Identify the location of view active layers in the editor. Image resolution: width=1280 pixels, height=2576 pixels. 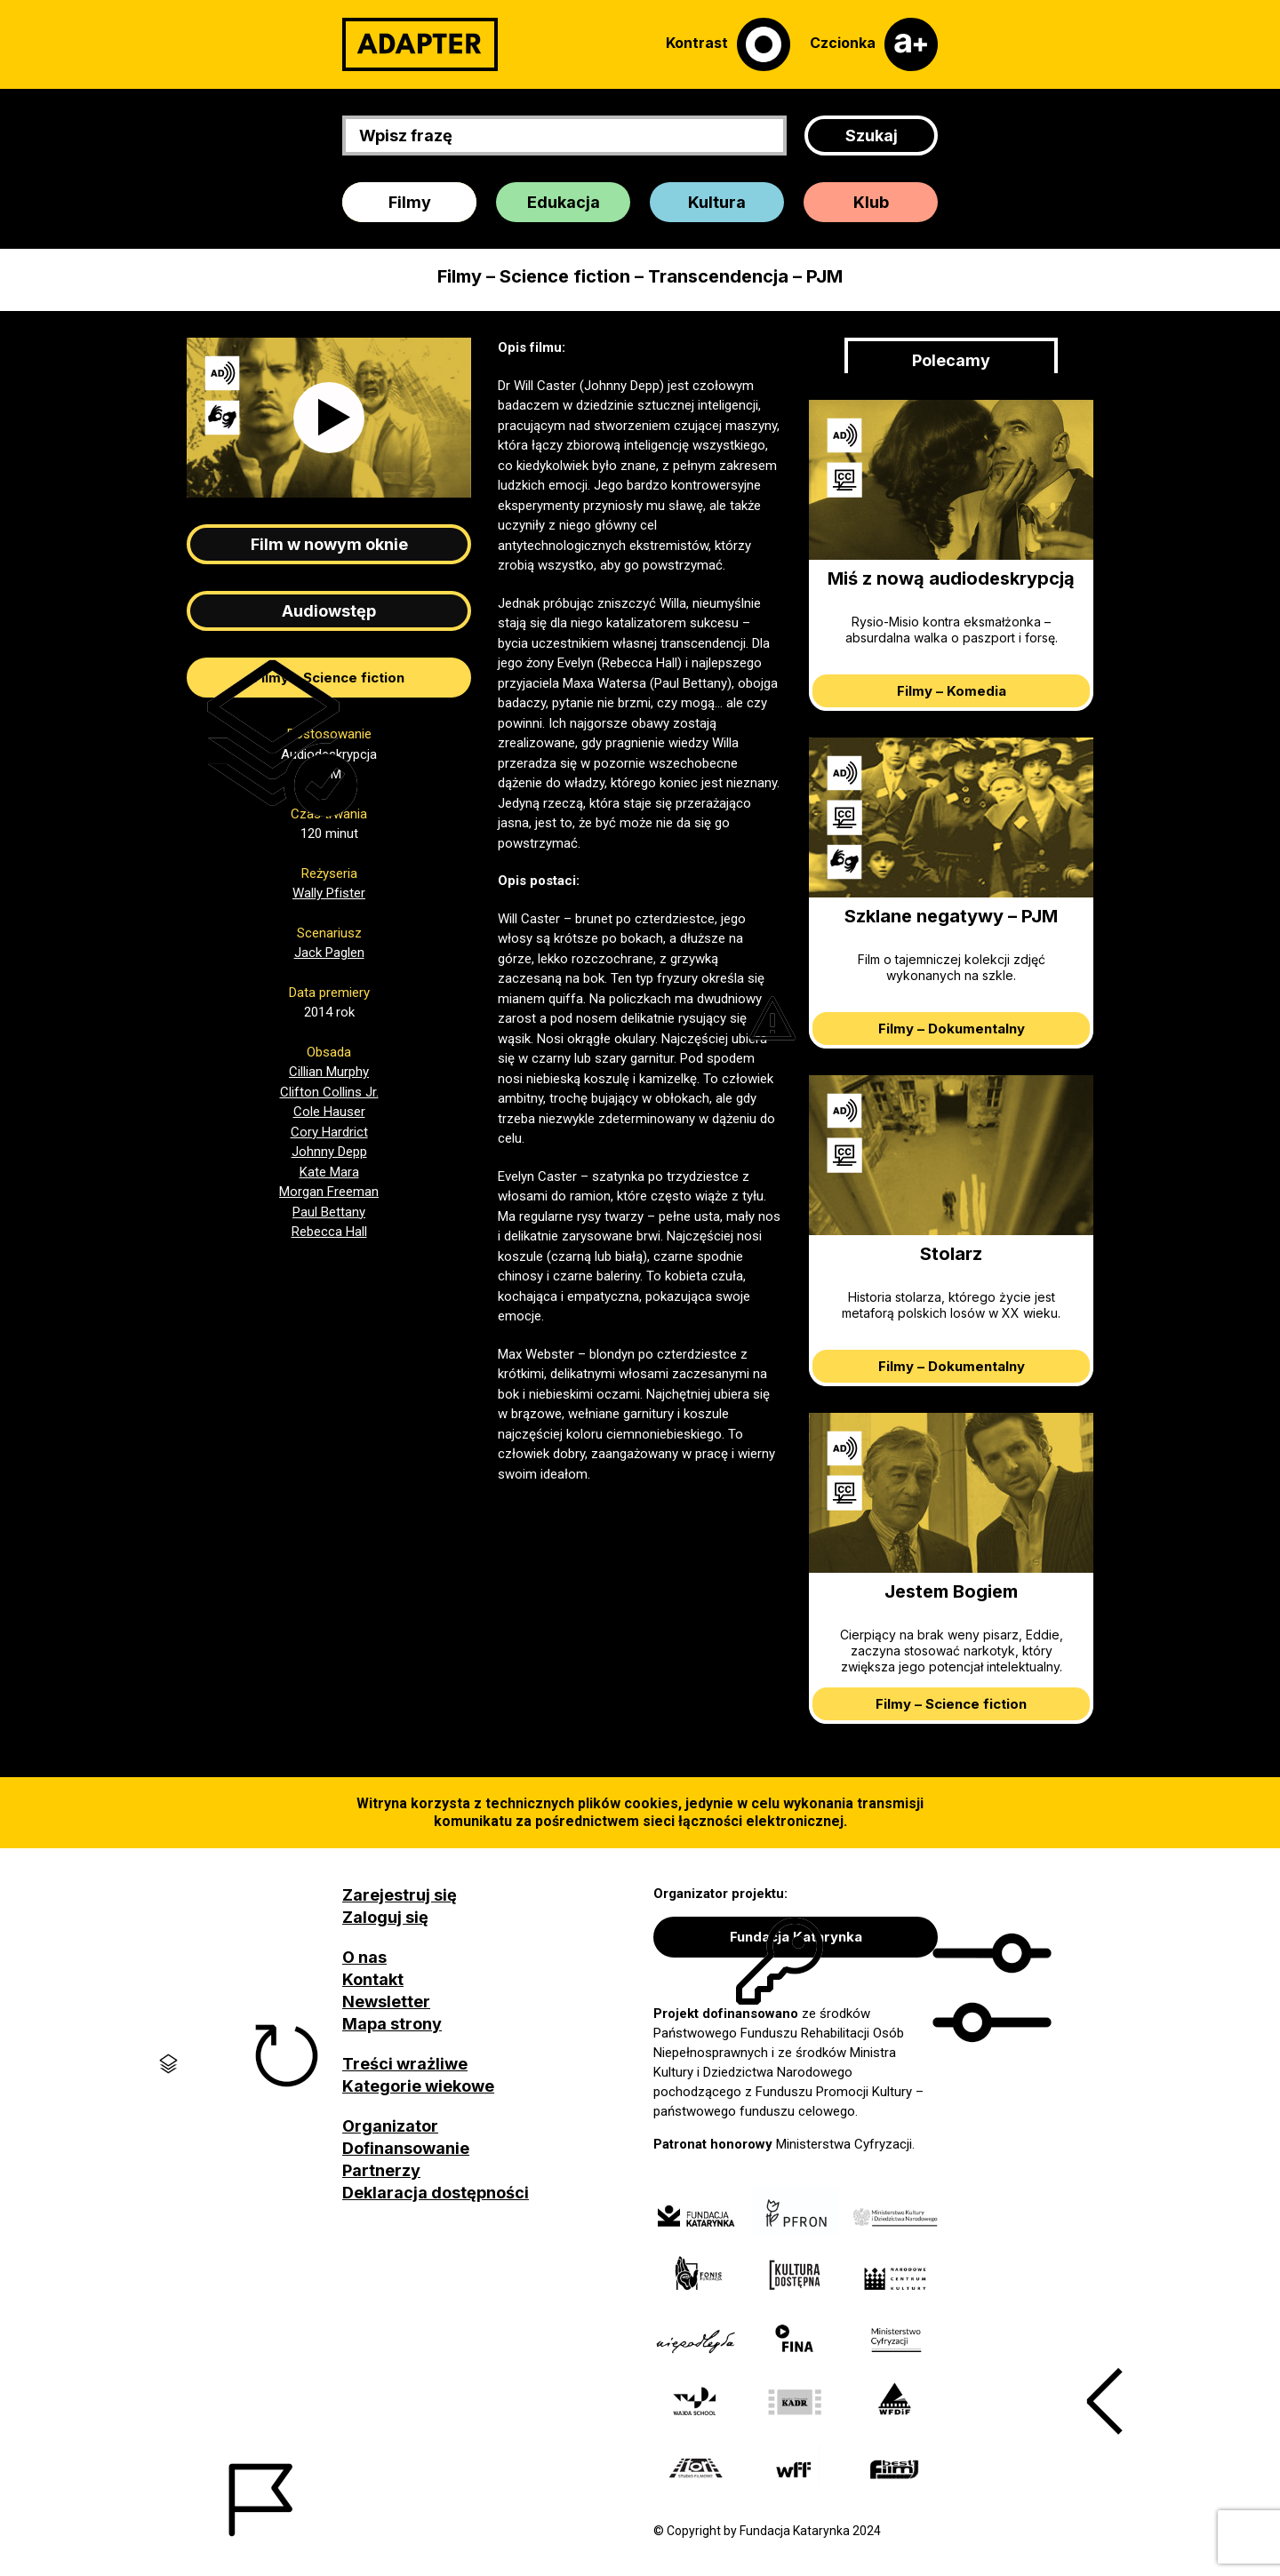
(273, 732).